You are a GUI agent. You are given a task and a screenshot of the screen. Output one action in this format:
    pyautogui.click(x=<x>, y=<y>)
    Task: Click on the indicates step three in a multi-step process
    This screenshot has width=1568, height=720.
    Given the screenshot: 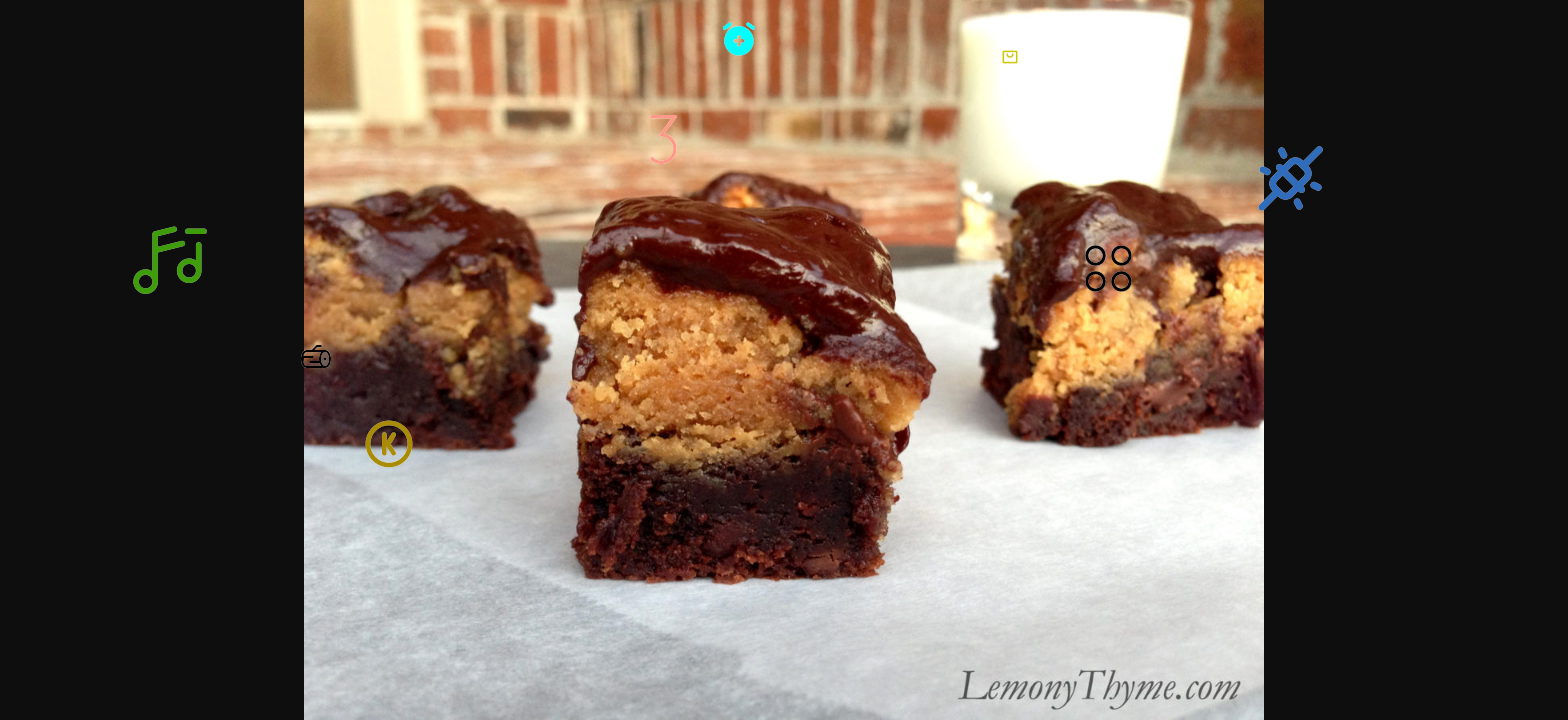 What is the action you would take?
    pyautogui.click(x=663, y=139)
    